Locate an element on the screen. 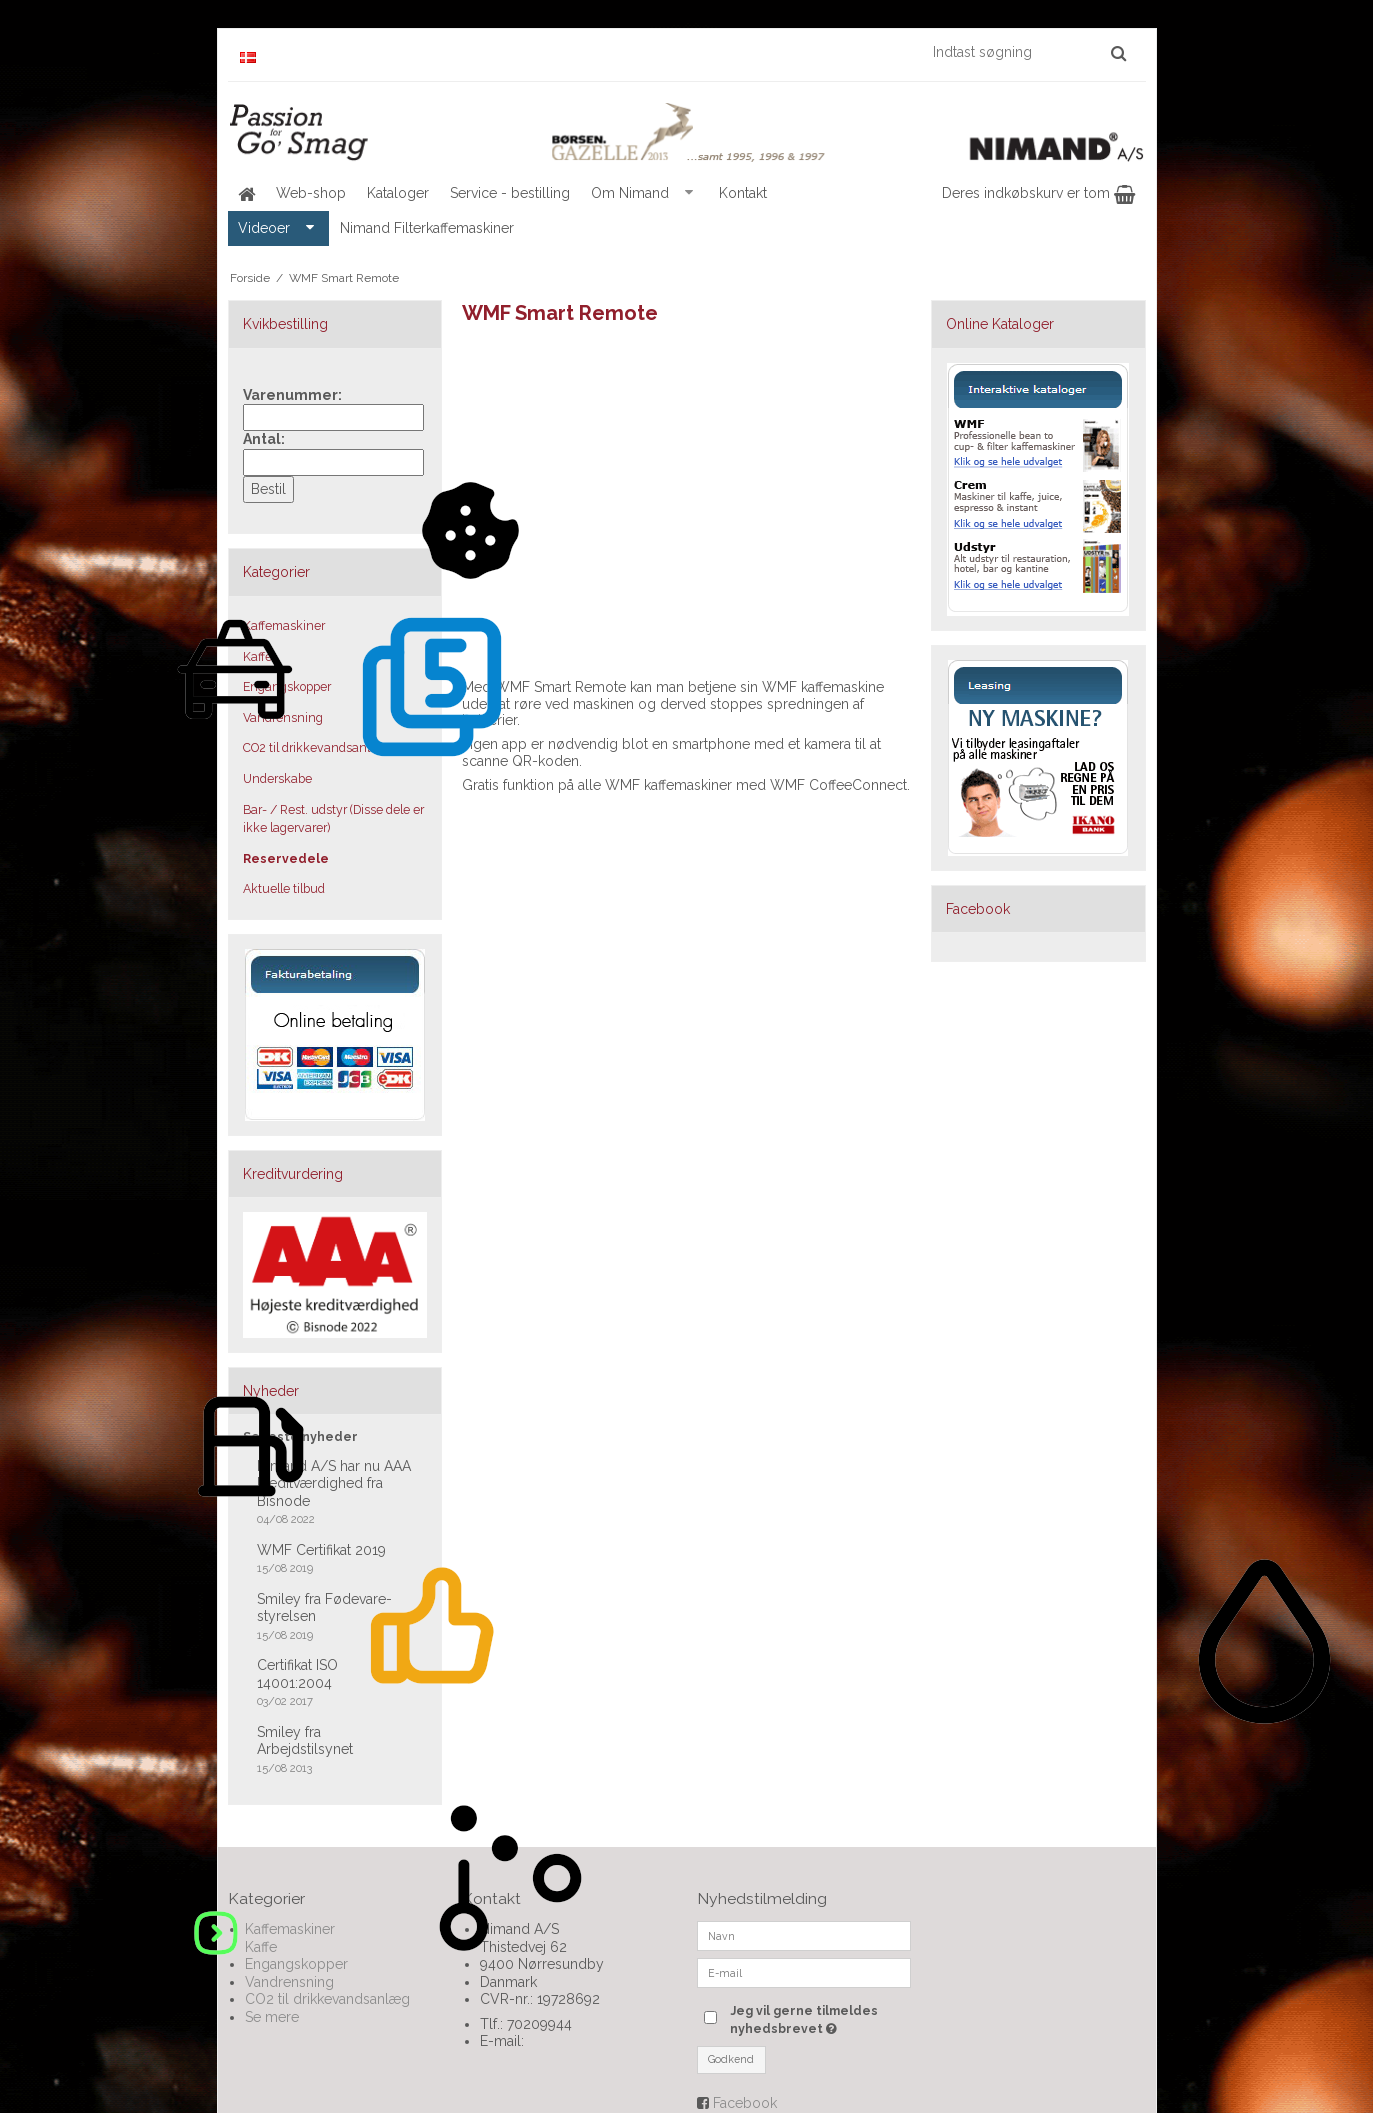  view 5 stacked items or layers is located at coordinates (432, 687).